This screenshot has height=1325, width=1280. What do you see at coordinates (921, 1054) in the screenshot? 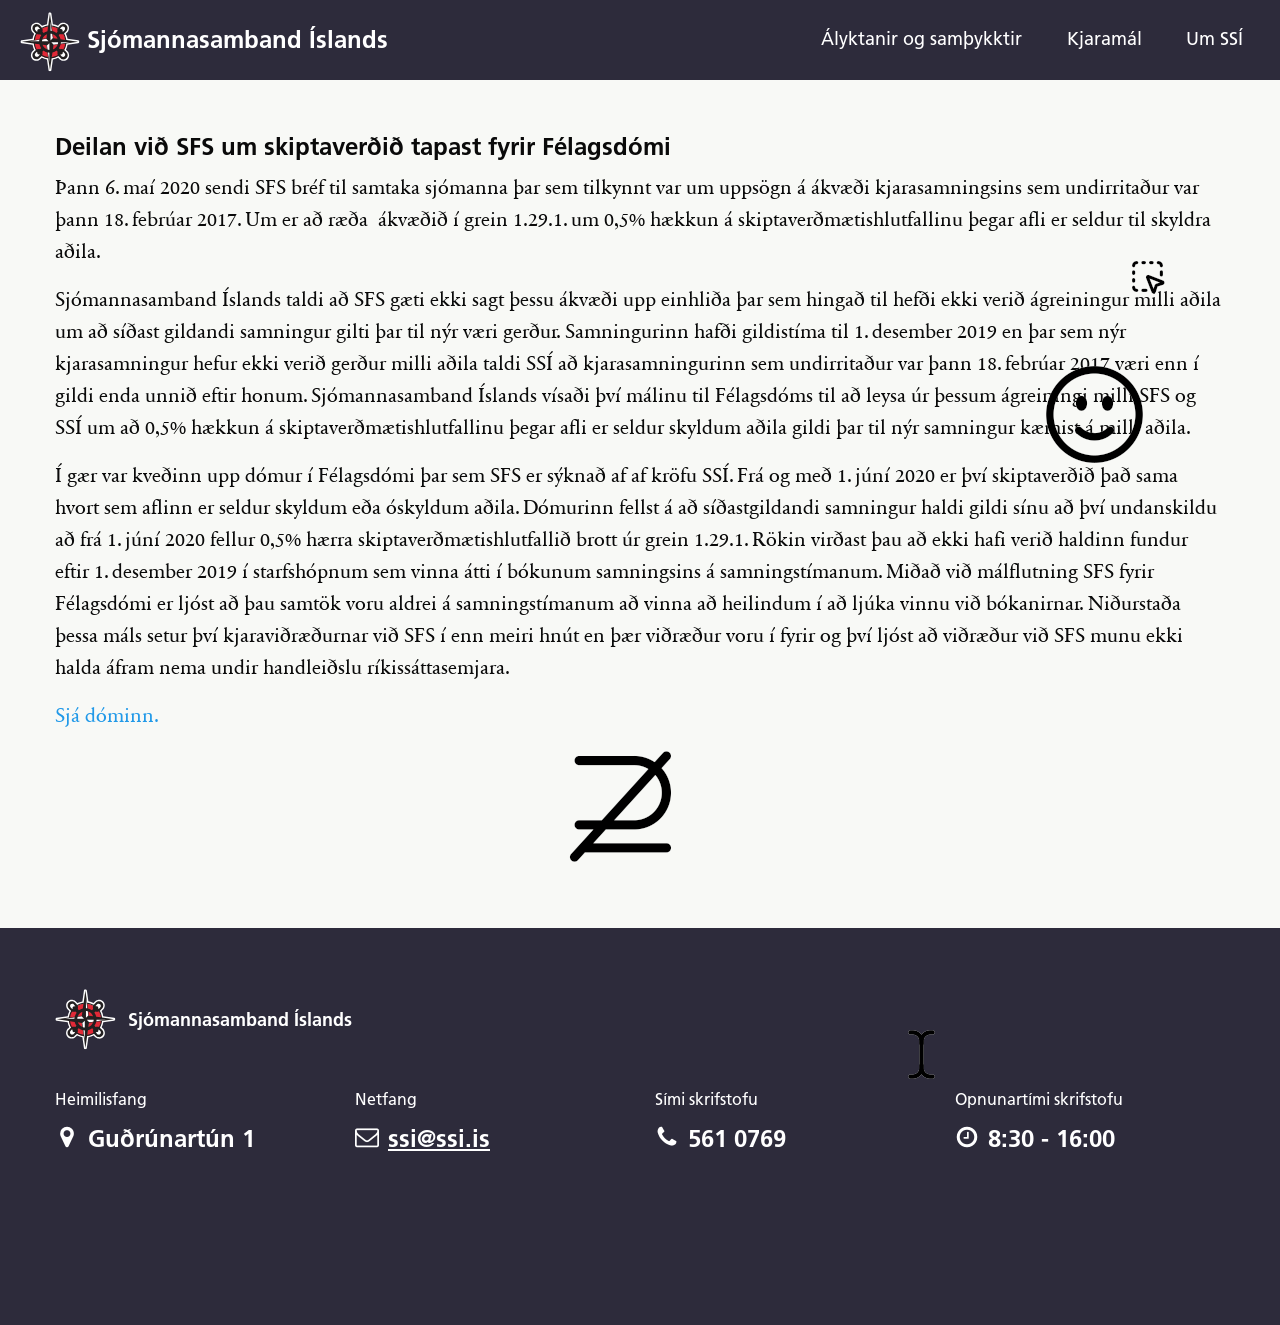
I see `indicates an active text input field` at bounding box center [921, 1054].